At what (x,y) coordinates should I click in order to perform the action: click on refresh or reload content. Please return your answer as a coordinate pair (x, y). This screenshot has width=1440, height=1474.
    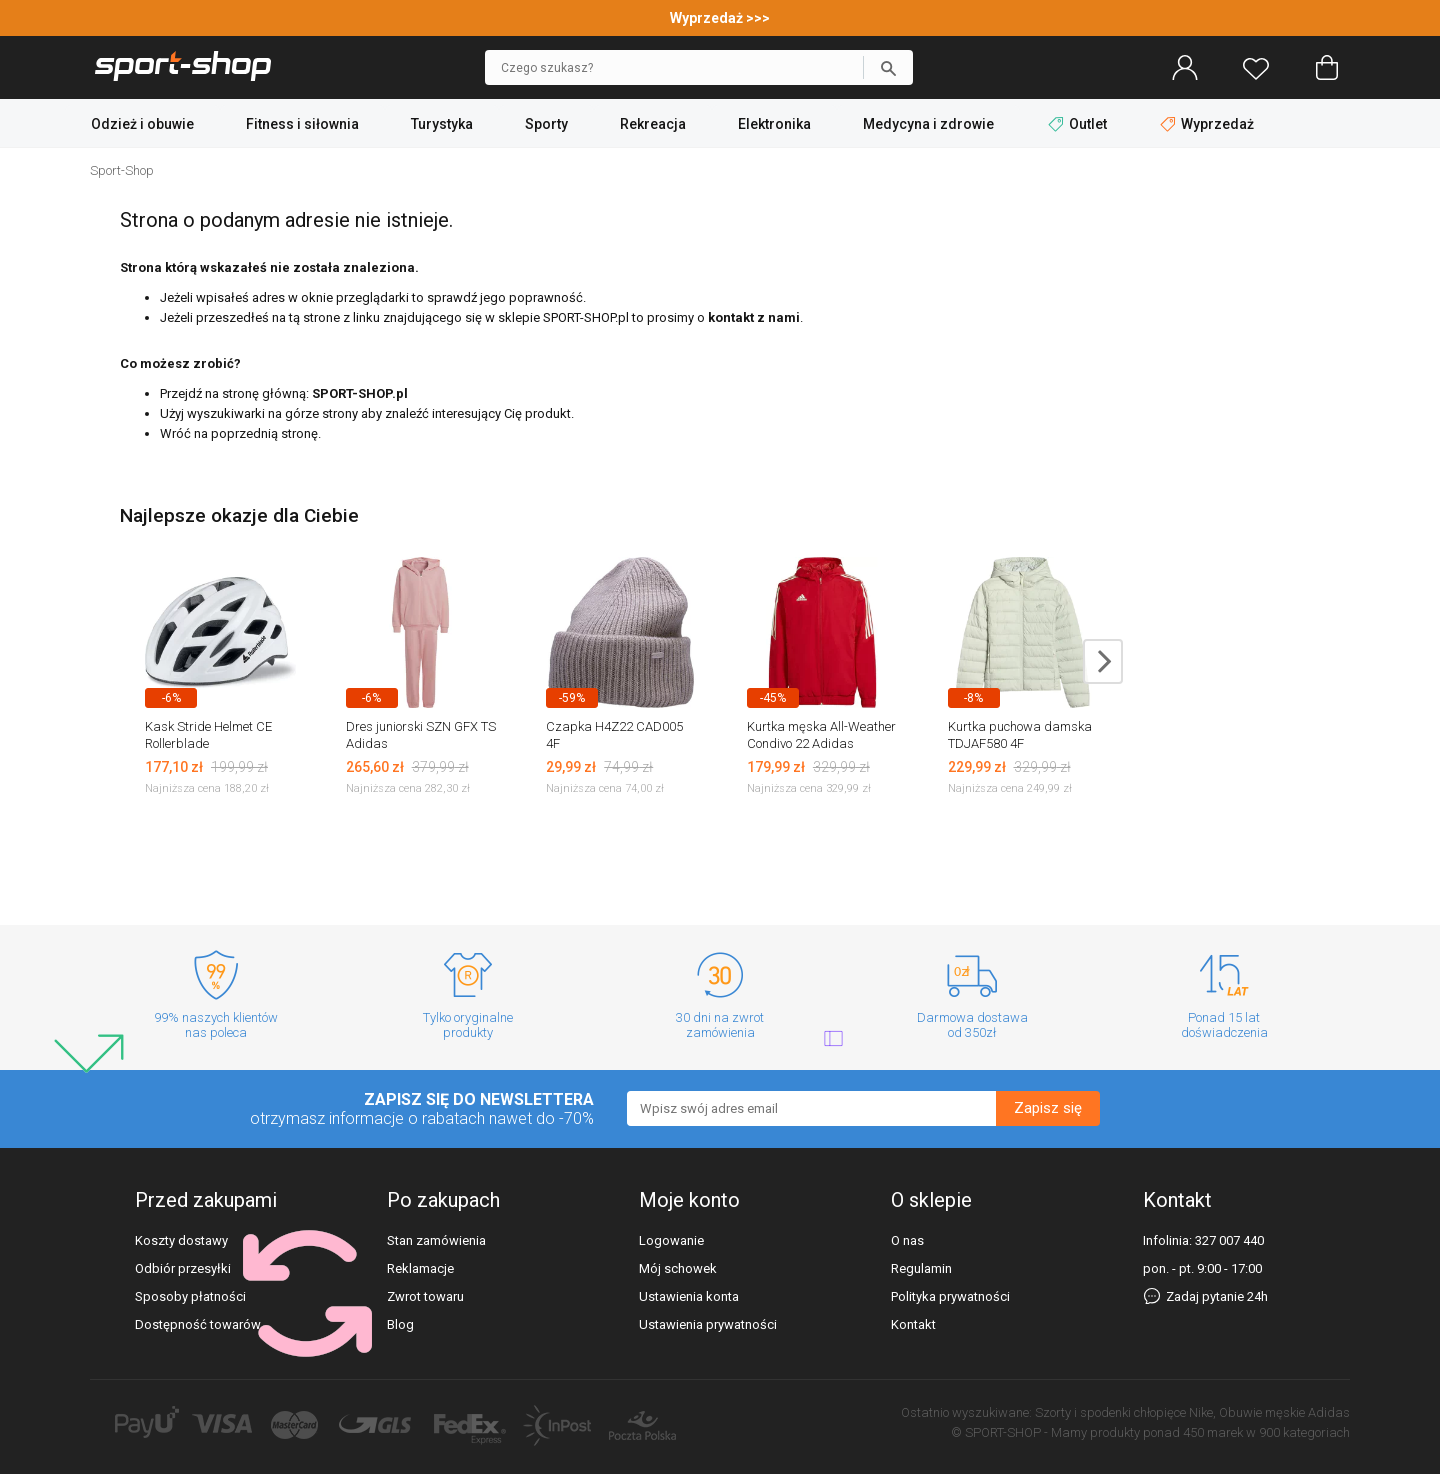
    Looking at the image, I should click on (307, 1293).